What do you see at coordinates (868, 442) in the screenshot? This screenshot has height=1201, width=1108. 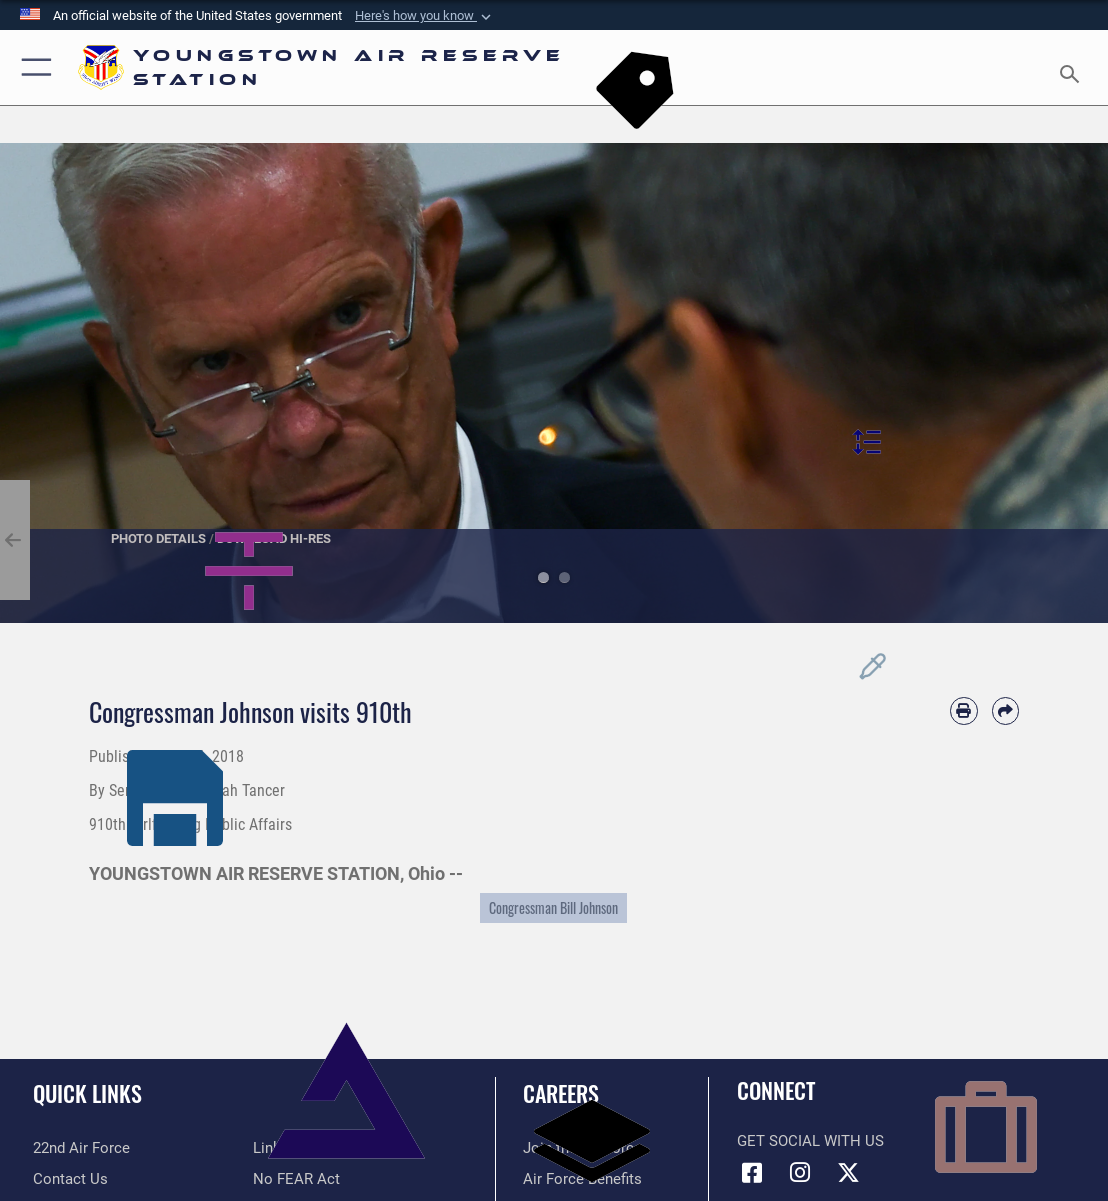 I see `adjust line height or text spacing` at bounding box center [868, 442].